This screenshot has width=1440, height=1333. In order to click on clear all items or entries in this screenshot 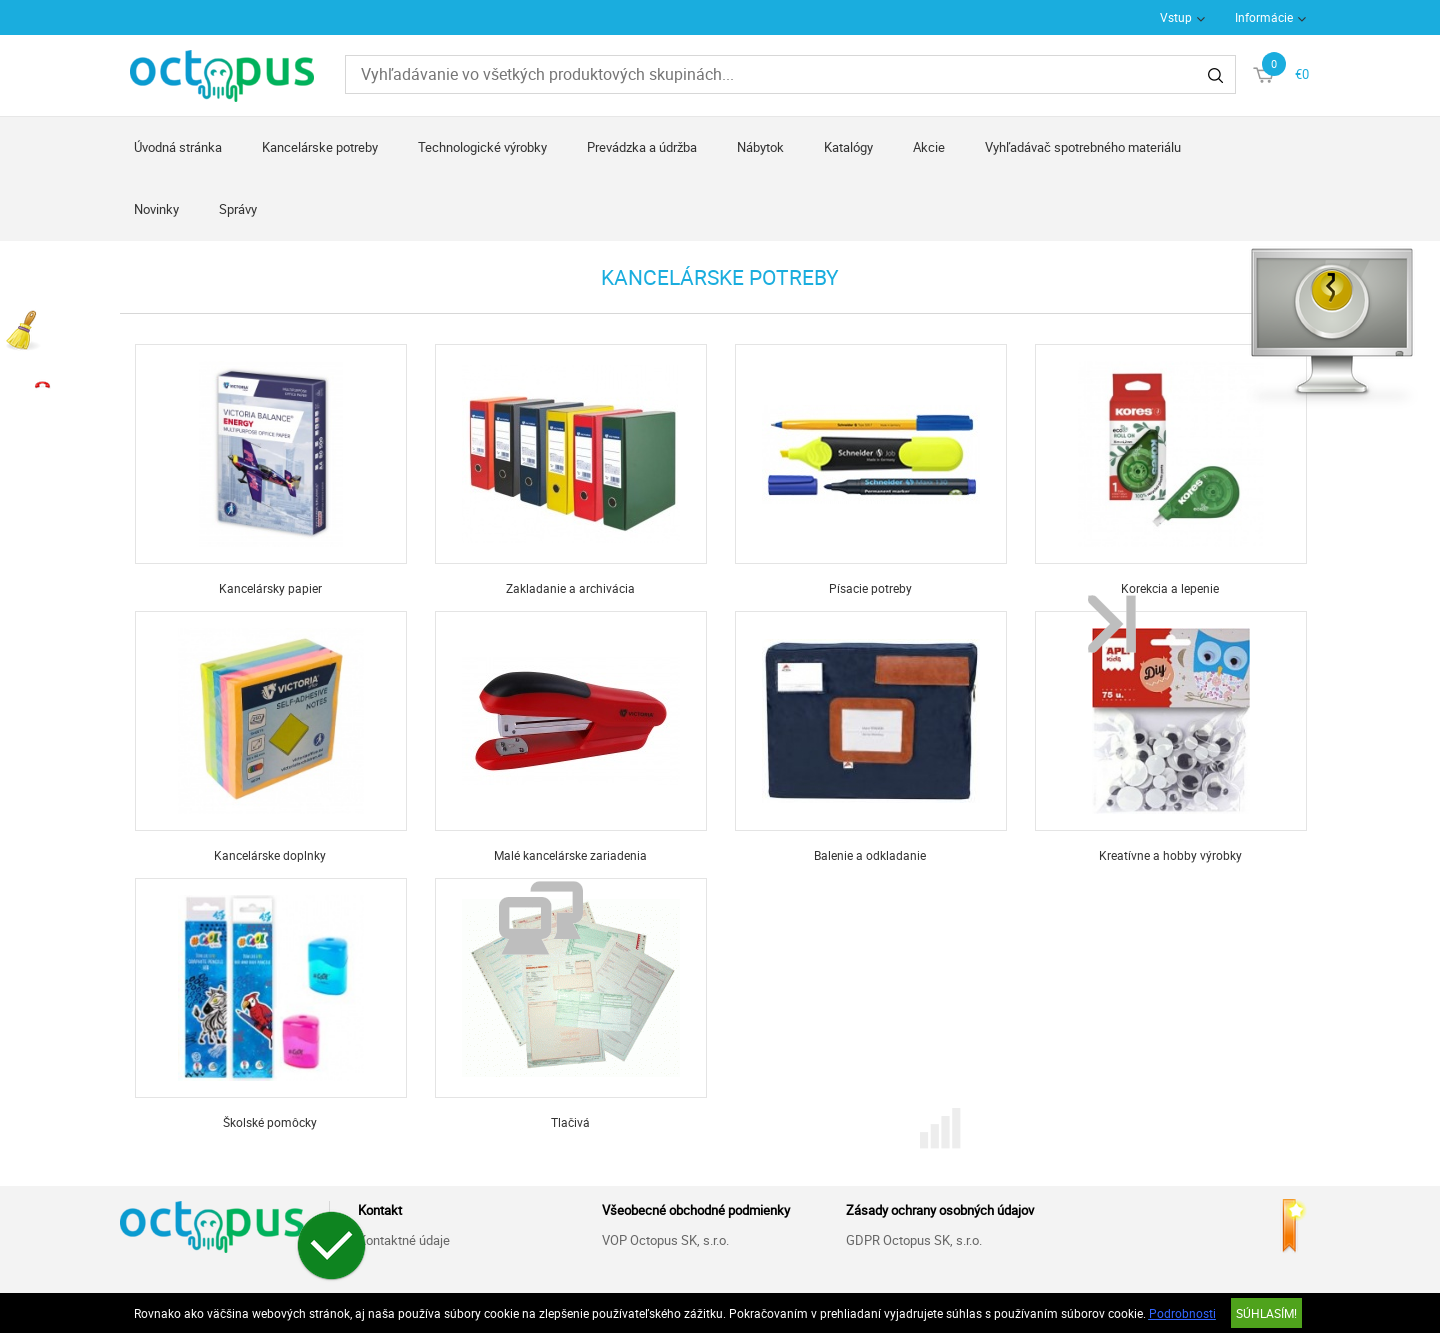, I will do `click(23, 330)`.